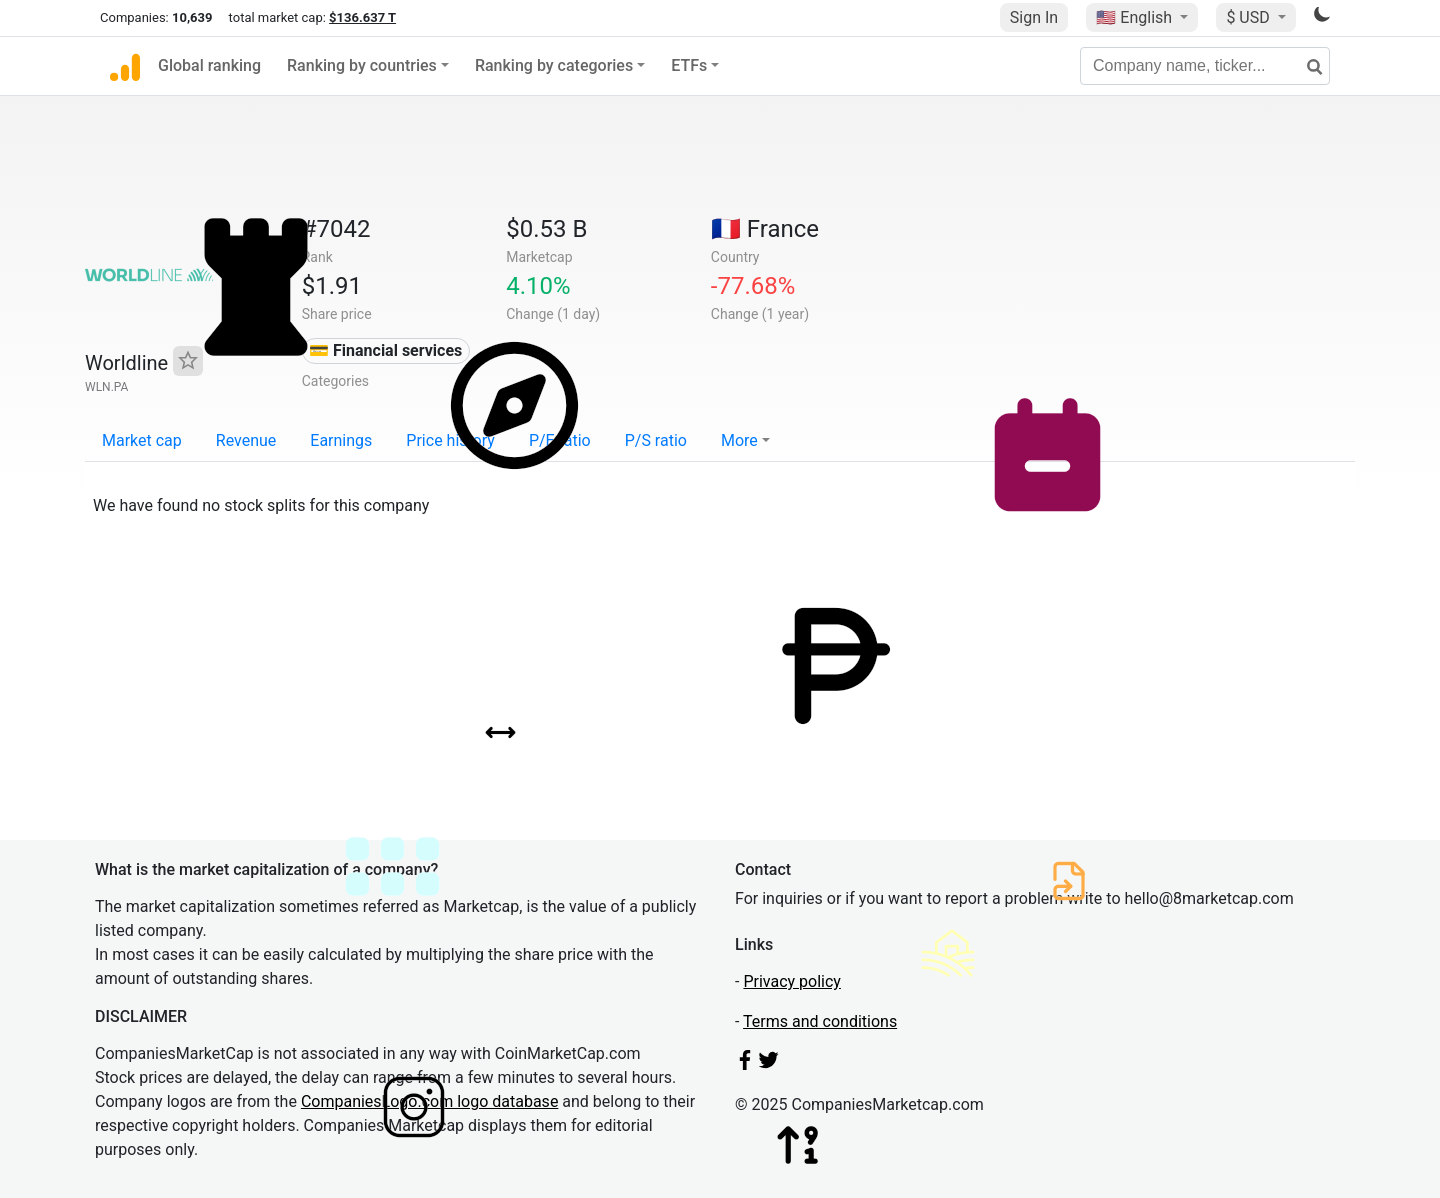  What do you see at coordinates (256, 287) in the screenshot?
I see `access chess game or strategy features` at bounding box center [256, 287].